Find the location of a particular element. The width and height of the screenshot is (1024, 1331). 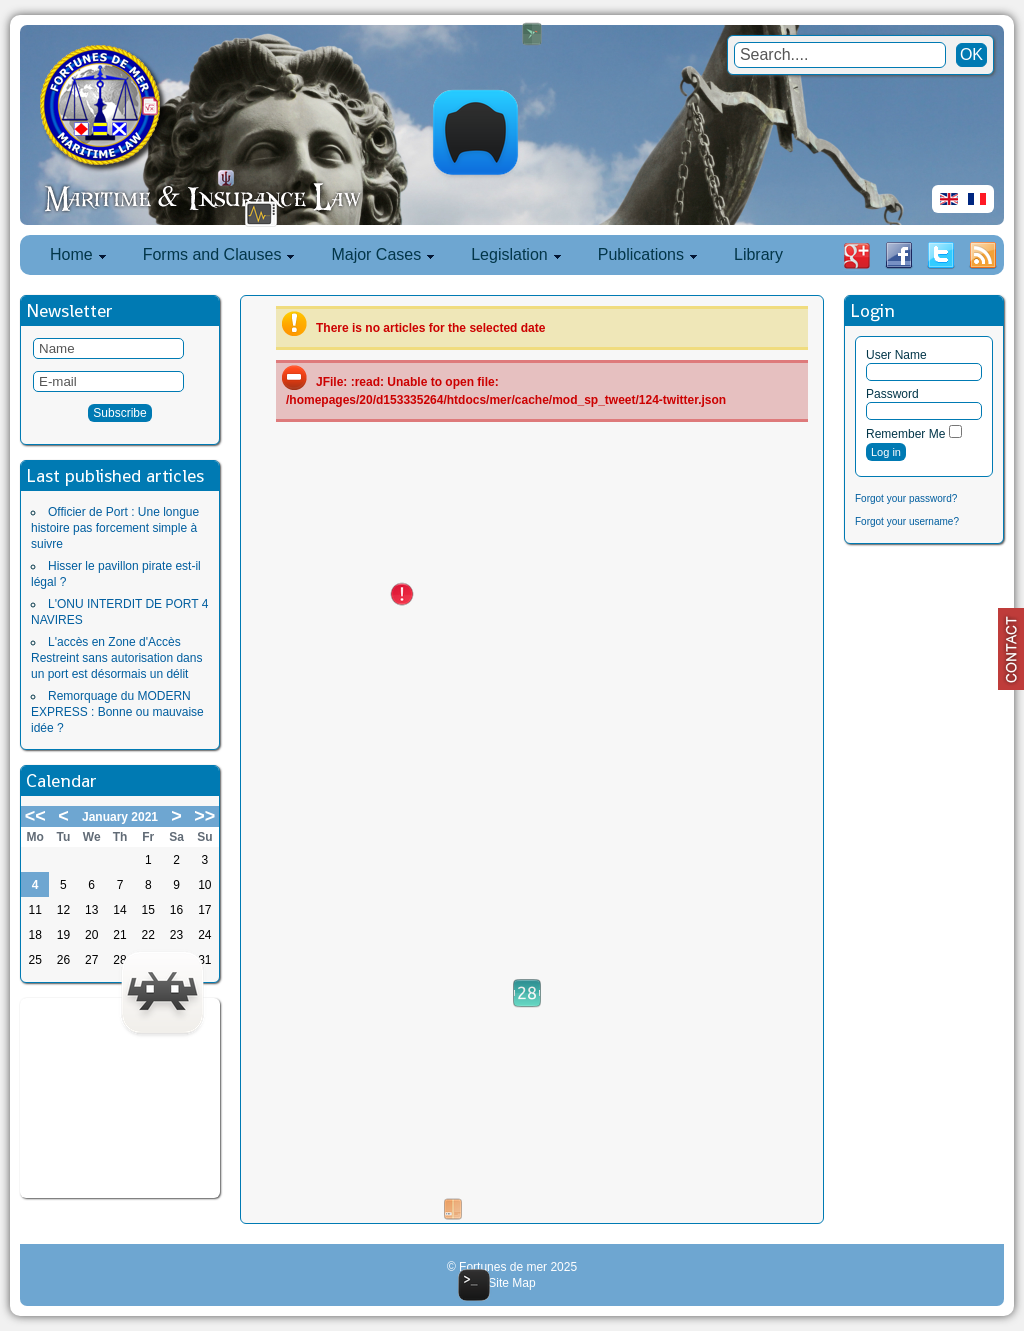

a debian package file ready for installation is located at coordinates (453, 1209).